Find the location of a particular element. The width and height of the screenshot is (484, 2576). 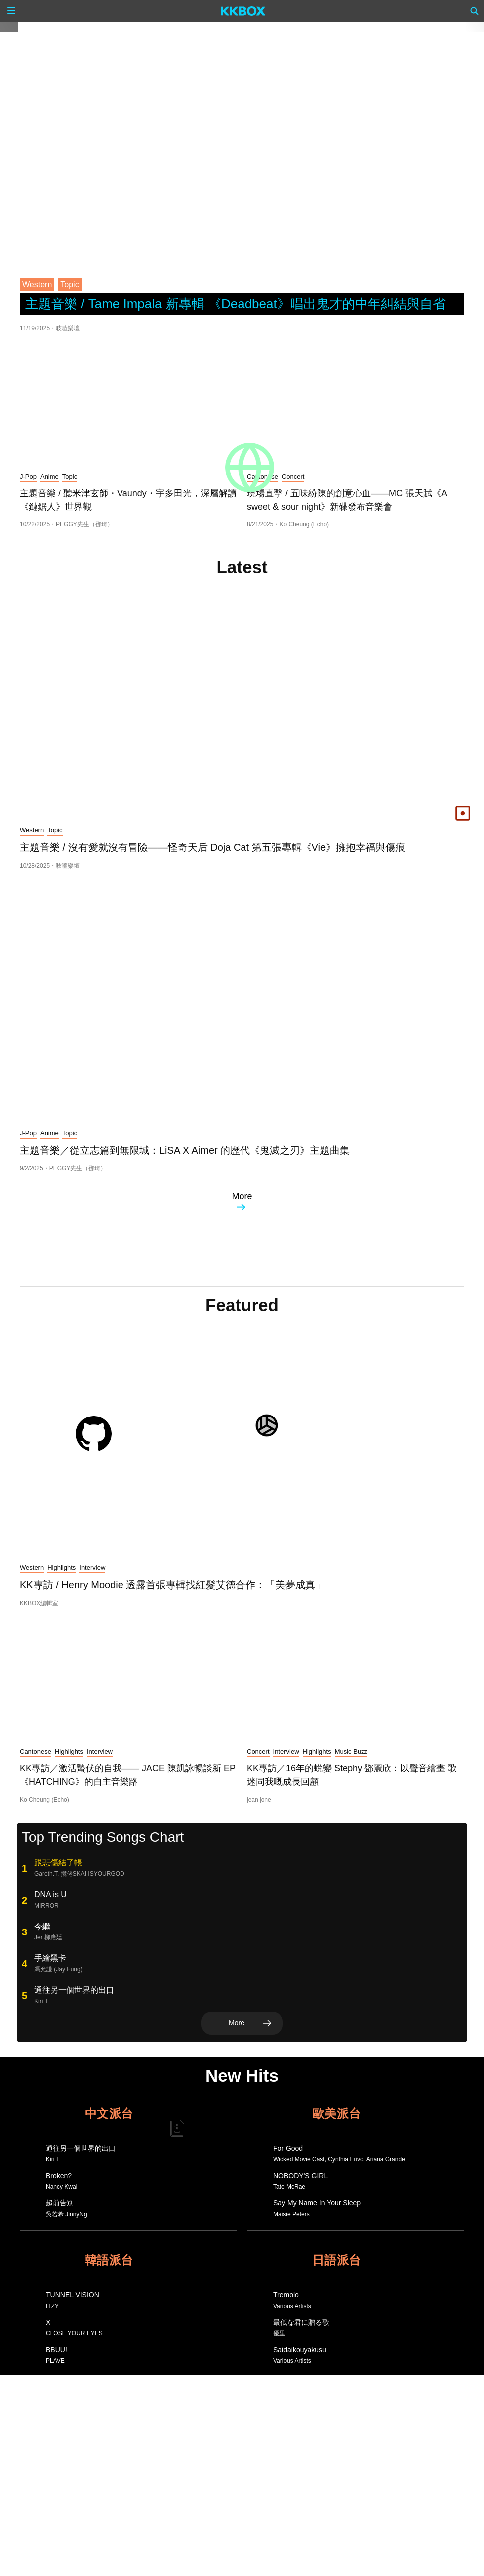

indicates a file has been modified in a diff view is located at coordinates (463, 813).